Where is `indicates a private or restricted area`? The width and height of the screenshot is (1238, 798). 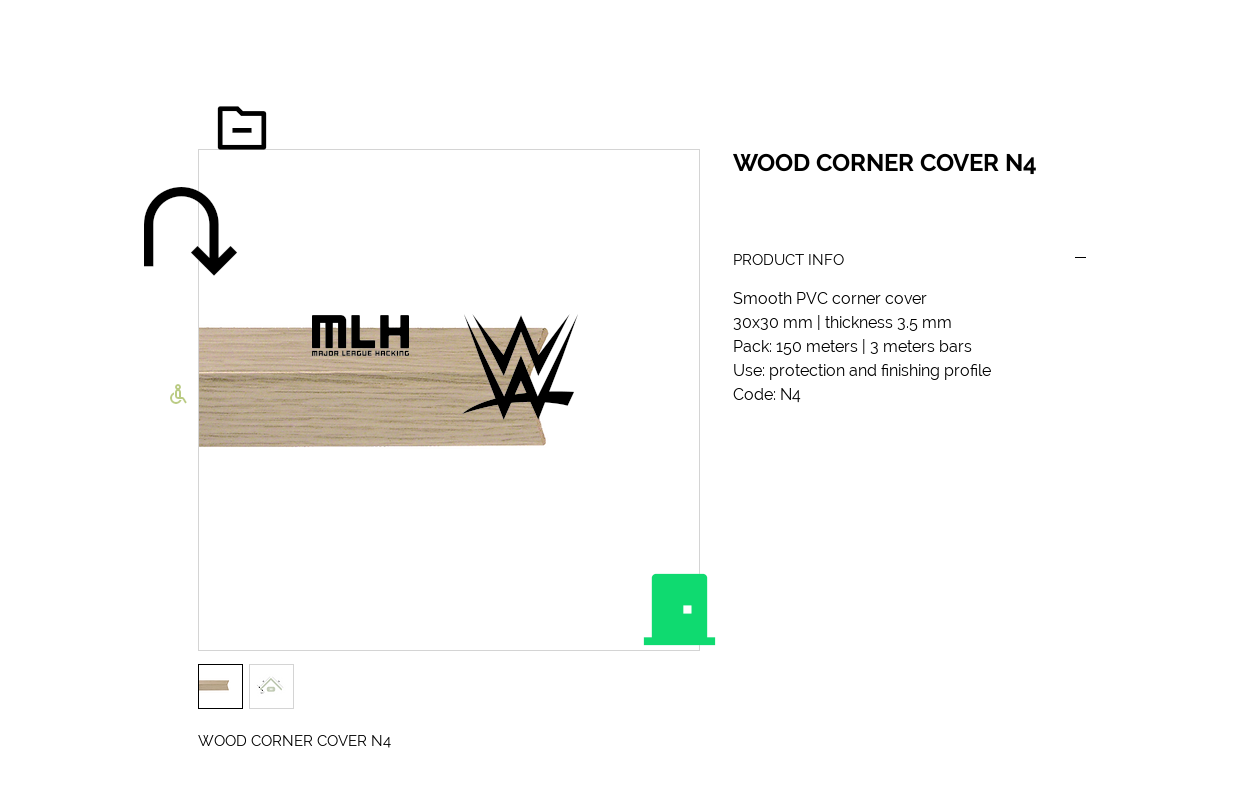 indicates a private or restricted area is located at coordinates (679, 609).